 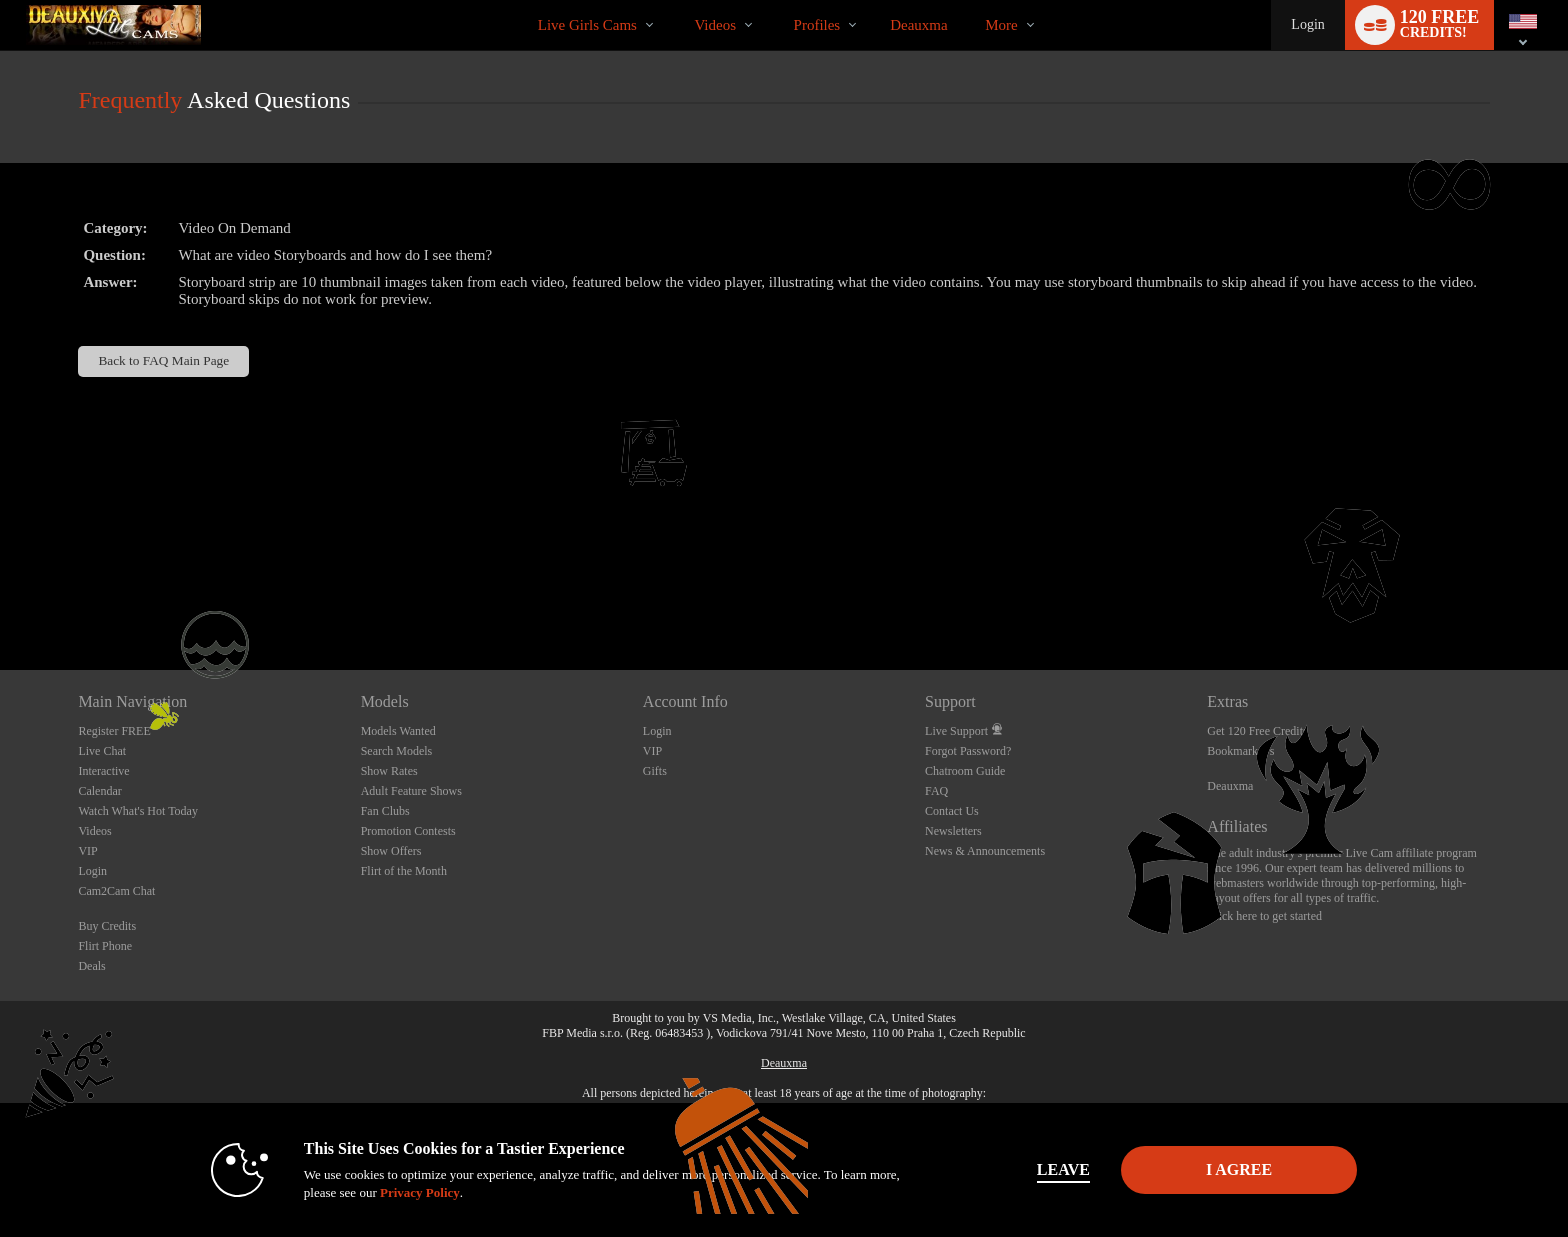 What do you see at coordinates (215, 645) in the screenshot?
I see `indicates ocean or maritime game mode` at bounding box center [215, 645].